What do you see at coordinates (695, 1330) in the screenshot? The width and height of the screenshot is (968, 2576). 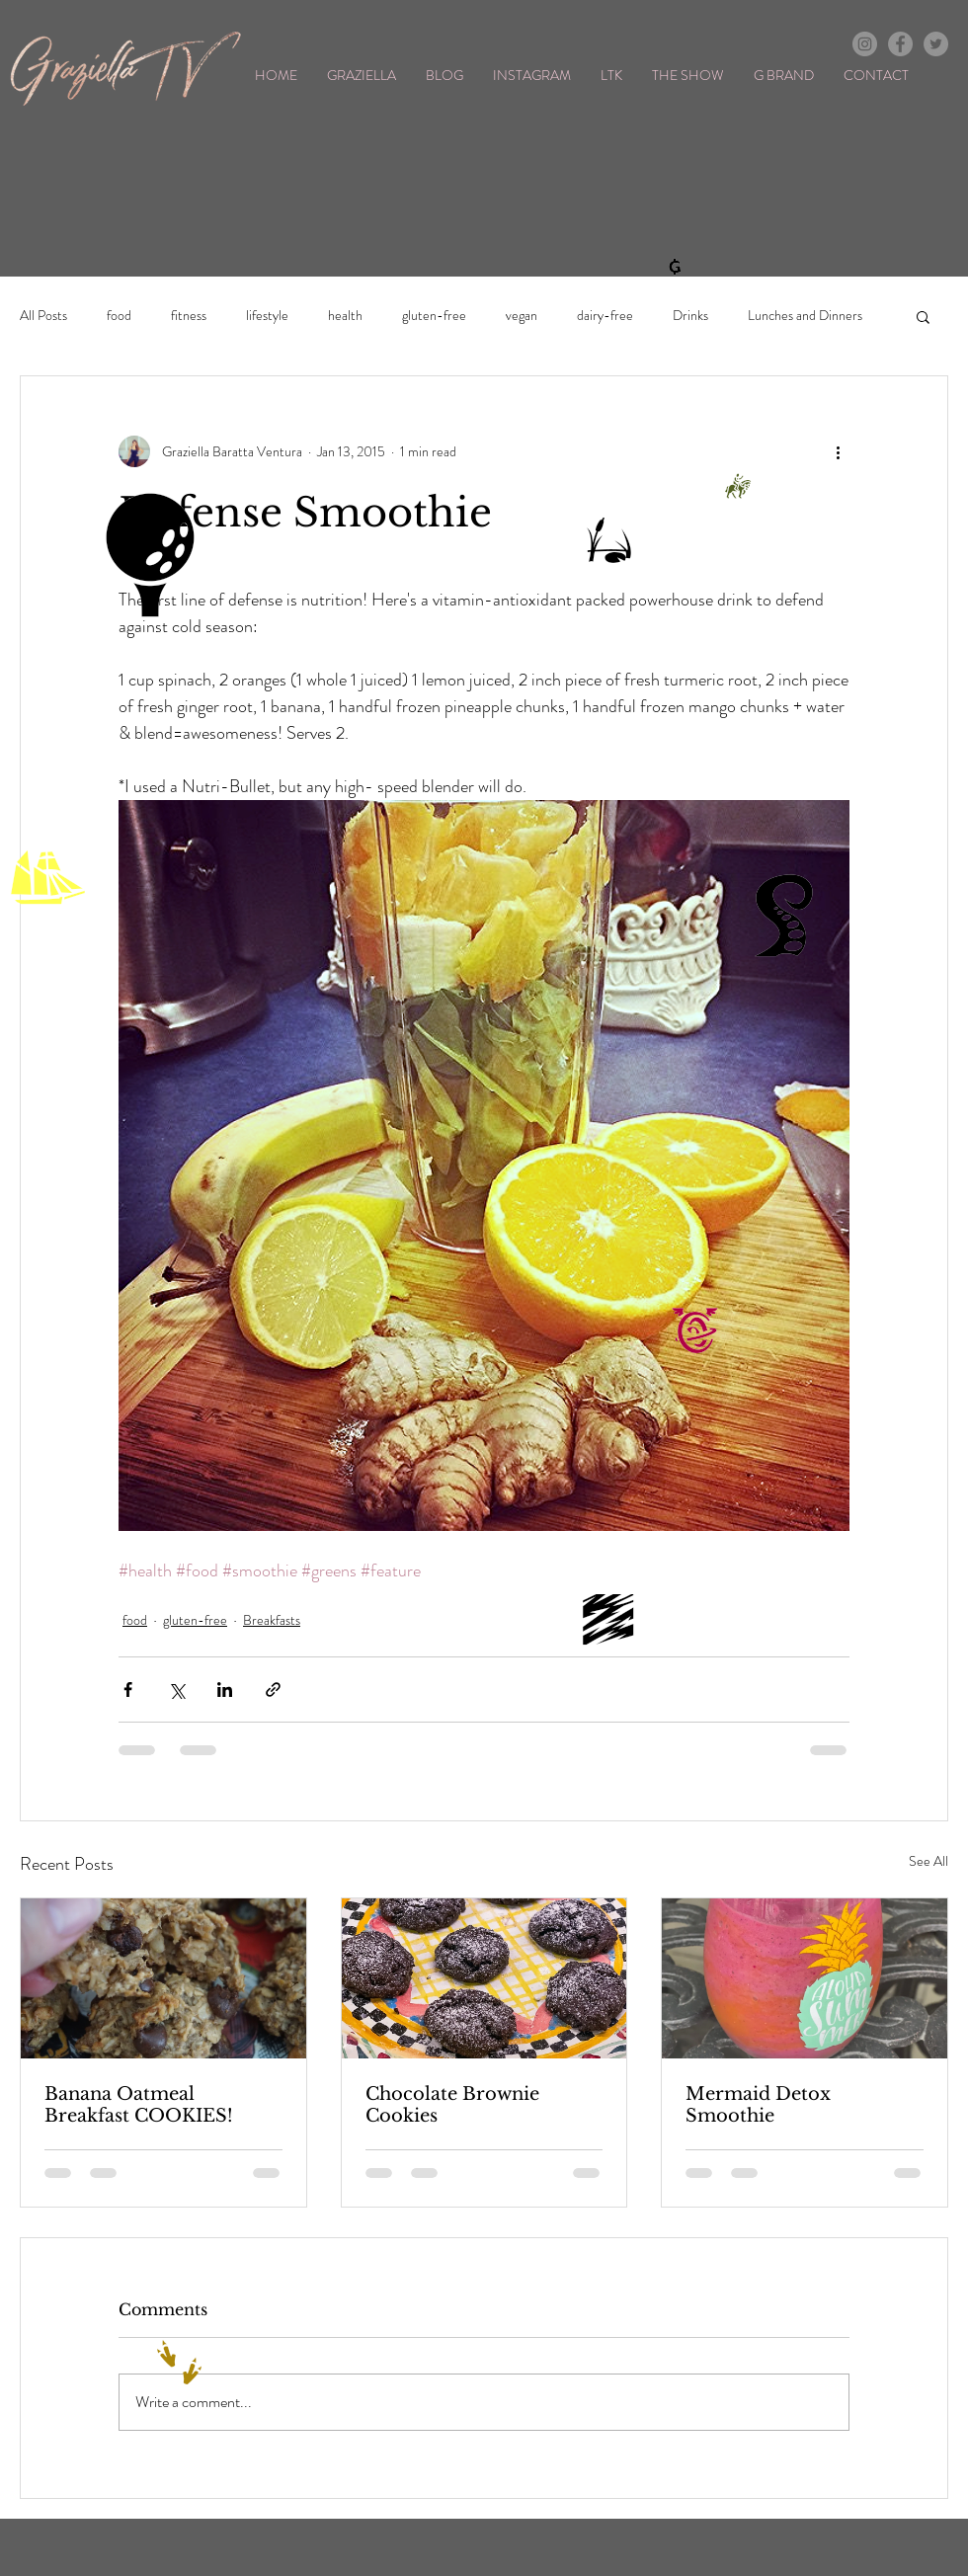 I see `select an ophanim character or creature type` at bounding box center [695, 1330].